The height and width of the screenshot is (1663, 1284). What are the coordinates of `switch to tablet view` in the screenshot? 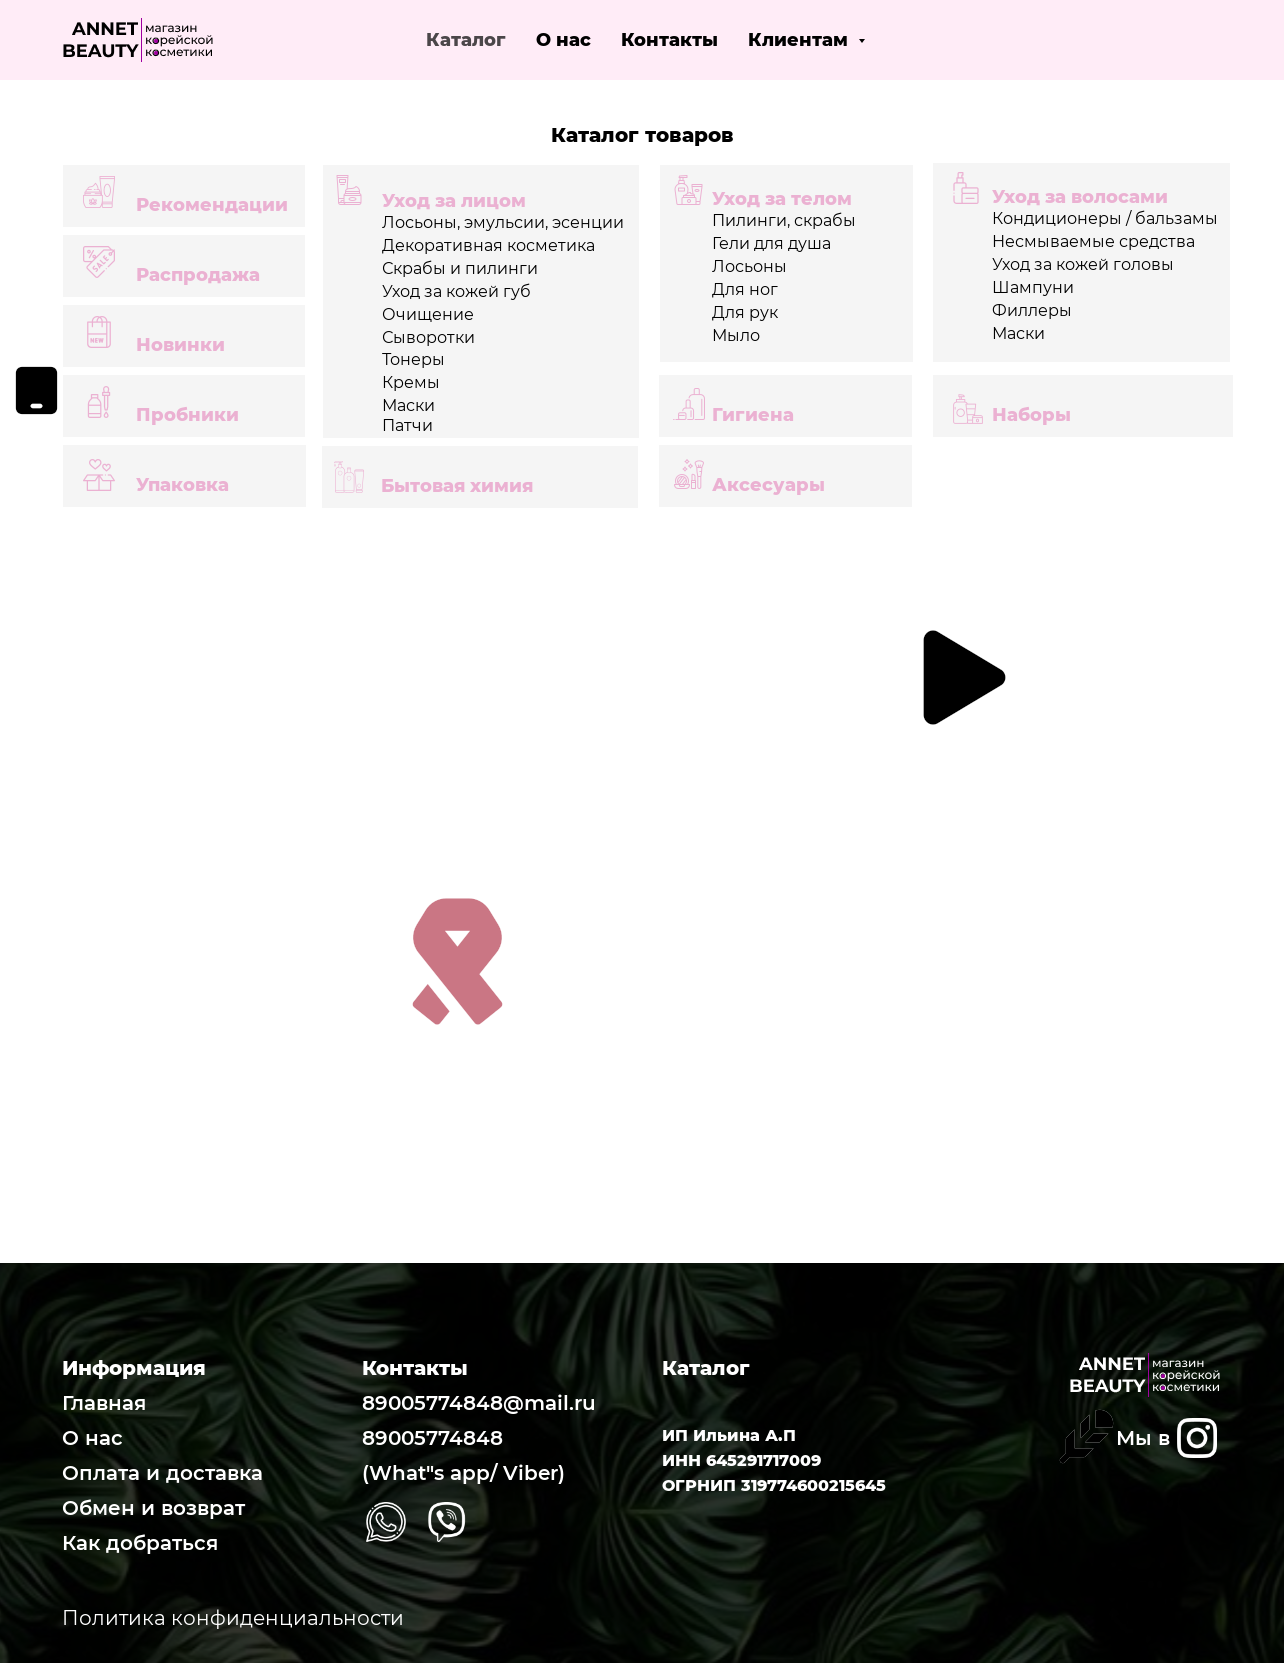 It's located at (36, 390).